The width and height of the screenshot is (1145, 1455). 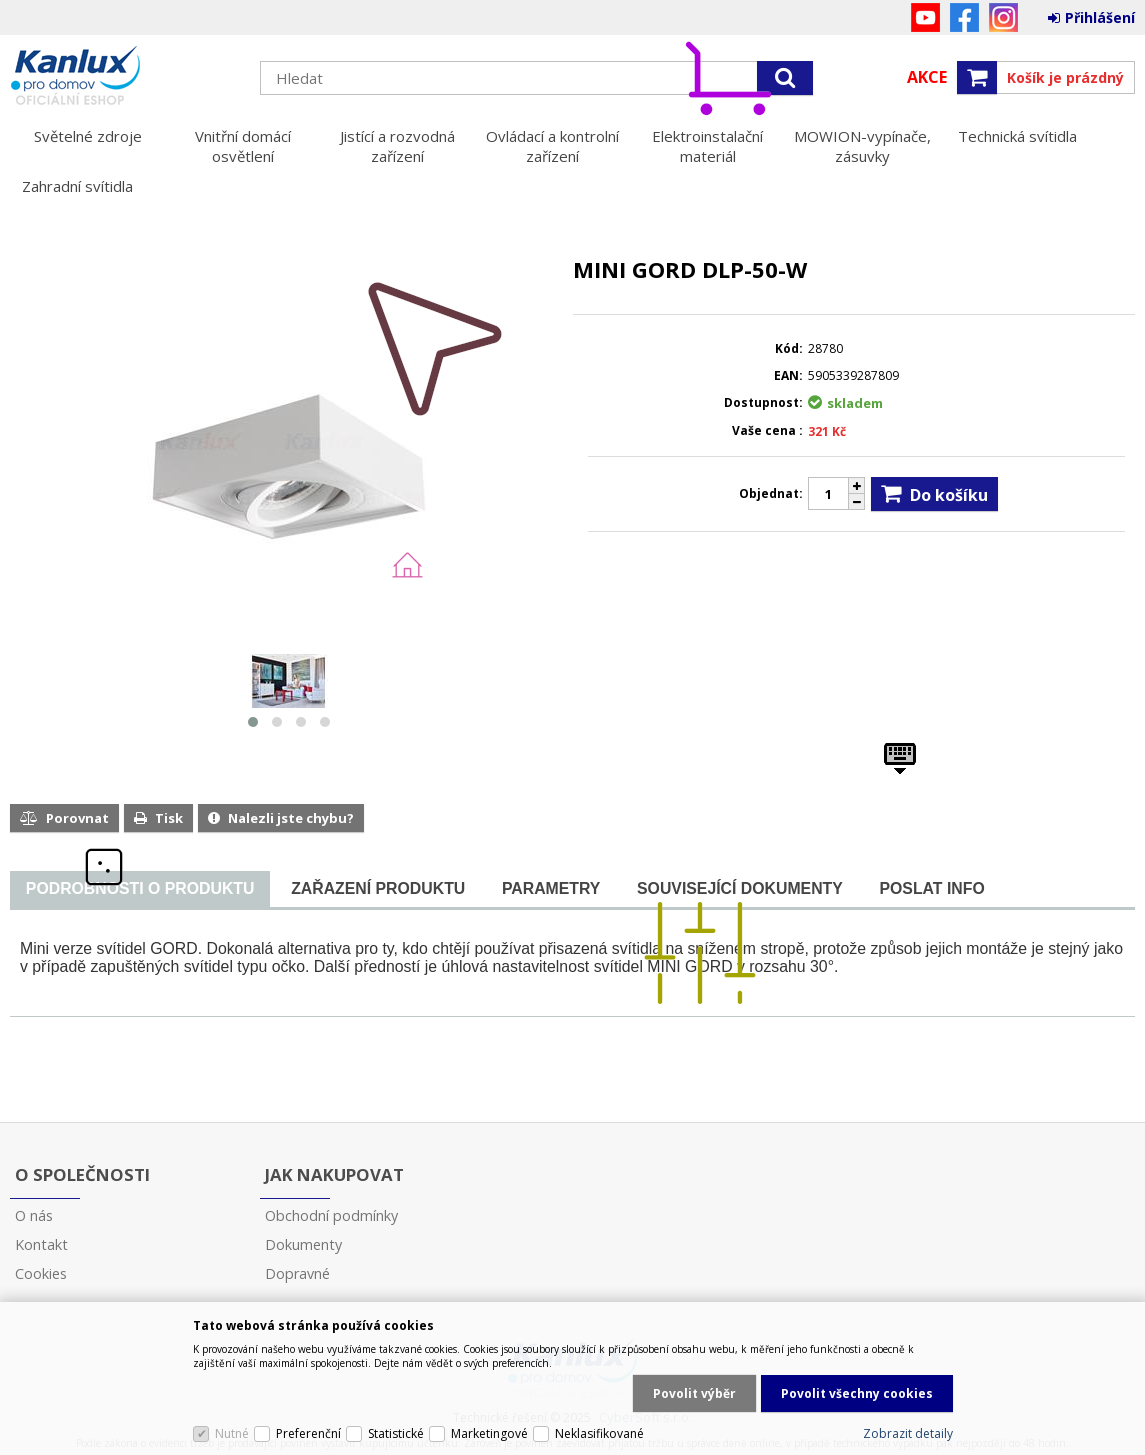 I want to click on roll dice or generate random number, so click(x=104, y=867).